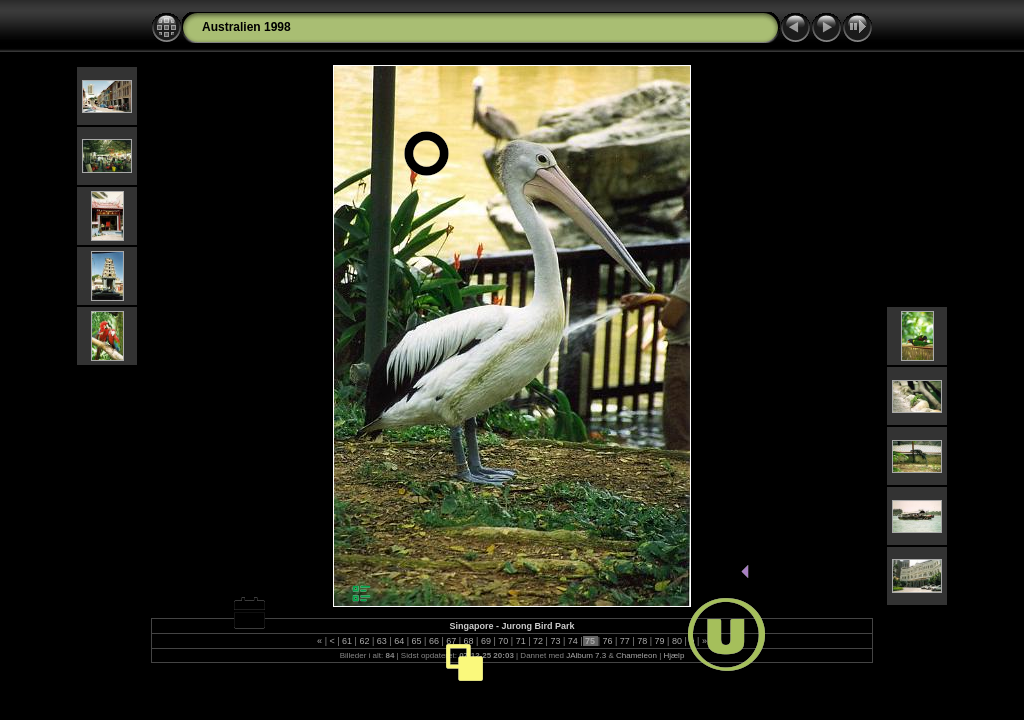  Describe the element at coordinates (746, 571) in the screenshot. I see `navigate to the previous item` at that location.